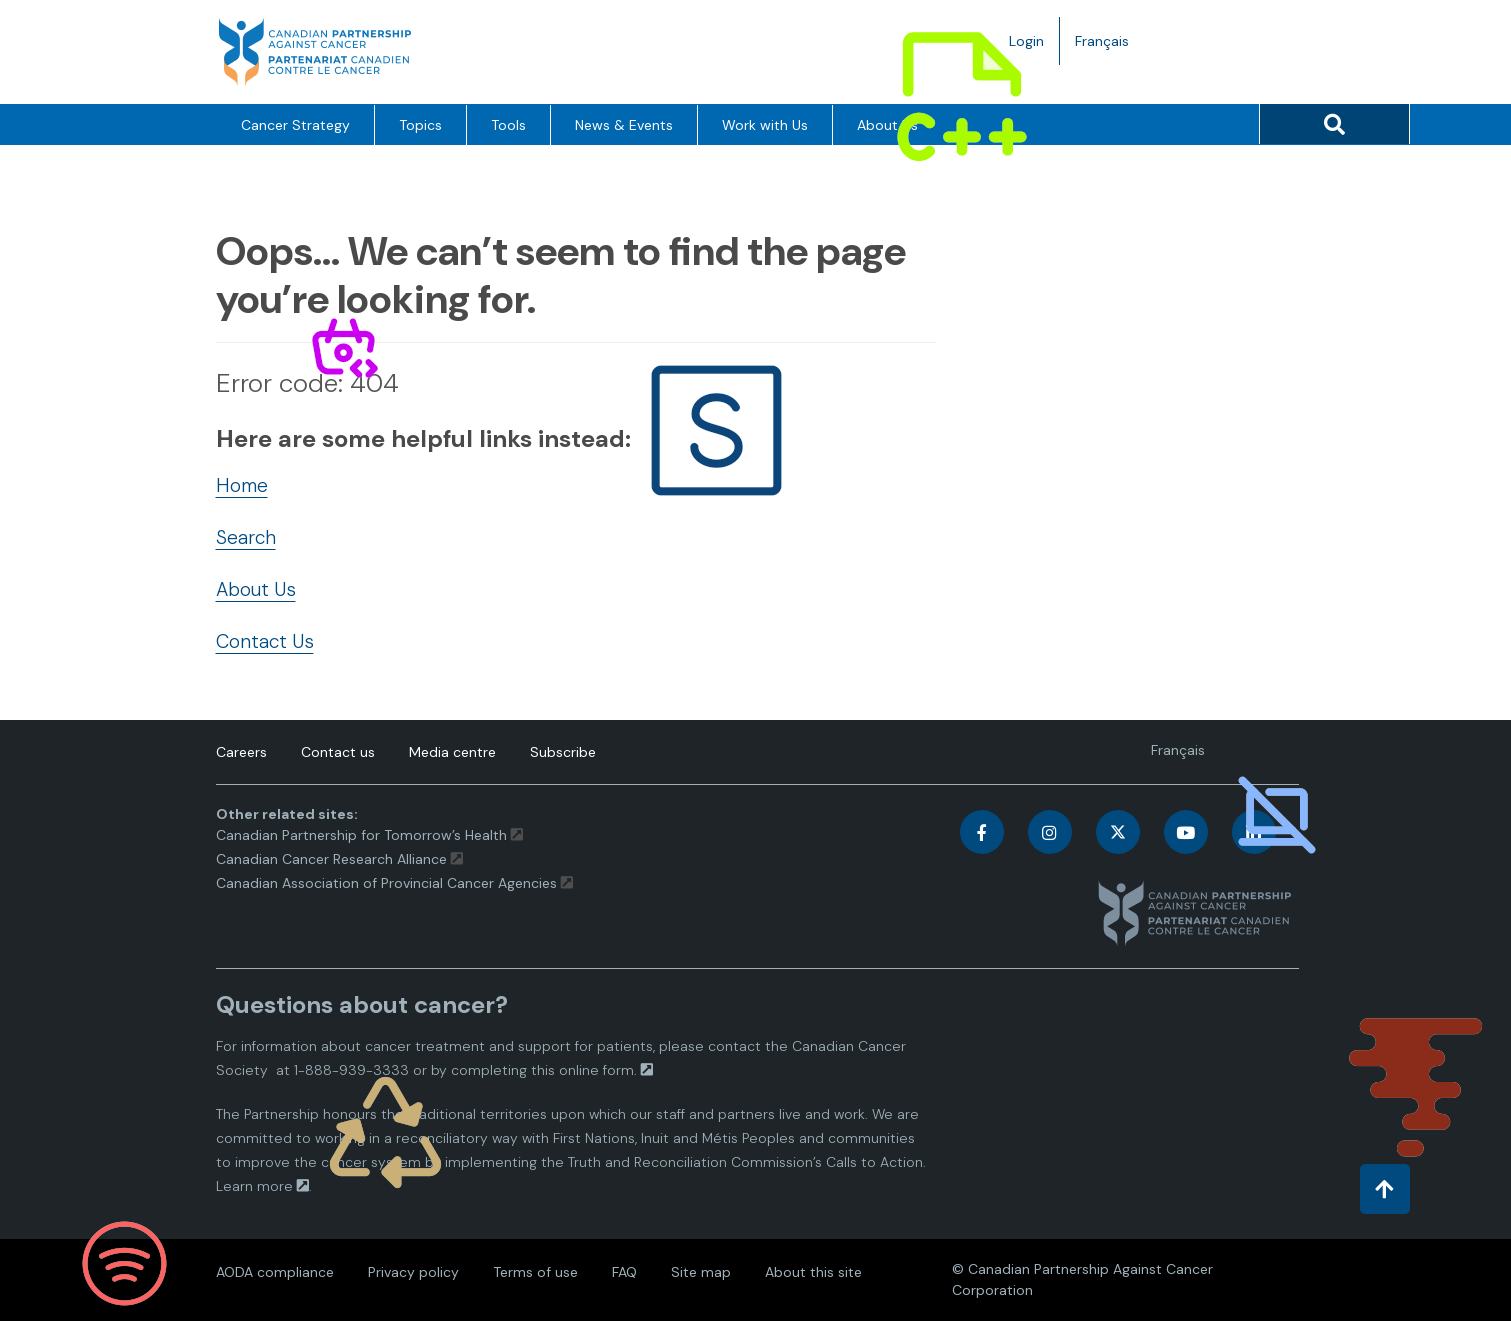 This screenshot has height=1321, width=1511. Describe the element at coordinates (124, 1263) in the screenshot. I see `open Spotify` at that location.